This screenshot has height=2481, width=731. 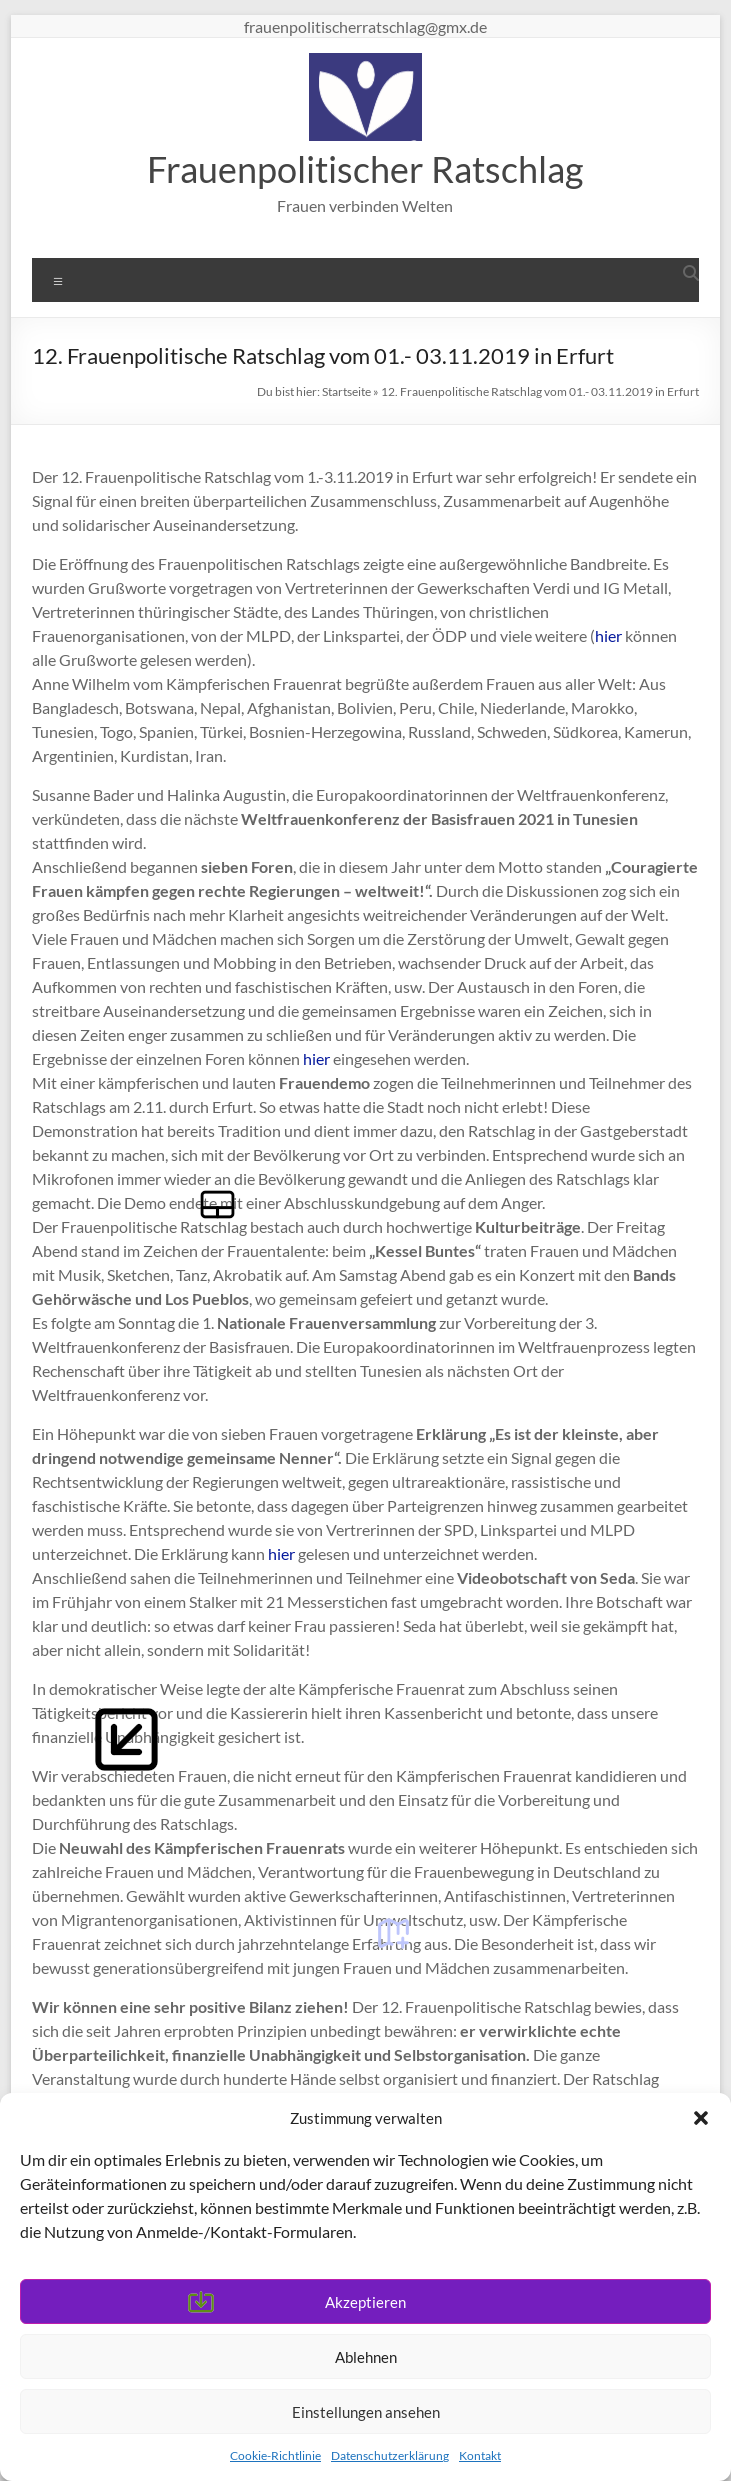 I want to click on access touchpad settings, so click(x=217, y=1204).